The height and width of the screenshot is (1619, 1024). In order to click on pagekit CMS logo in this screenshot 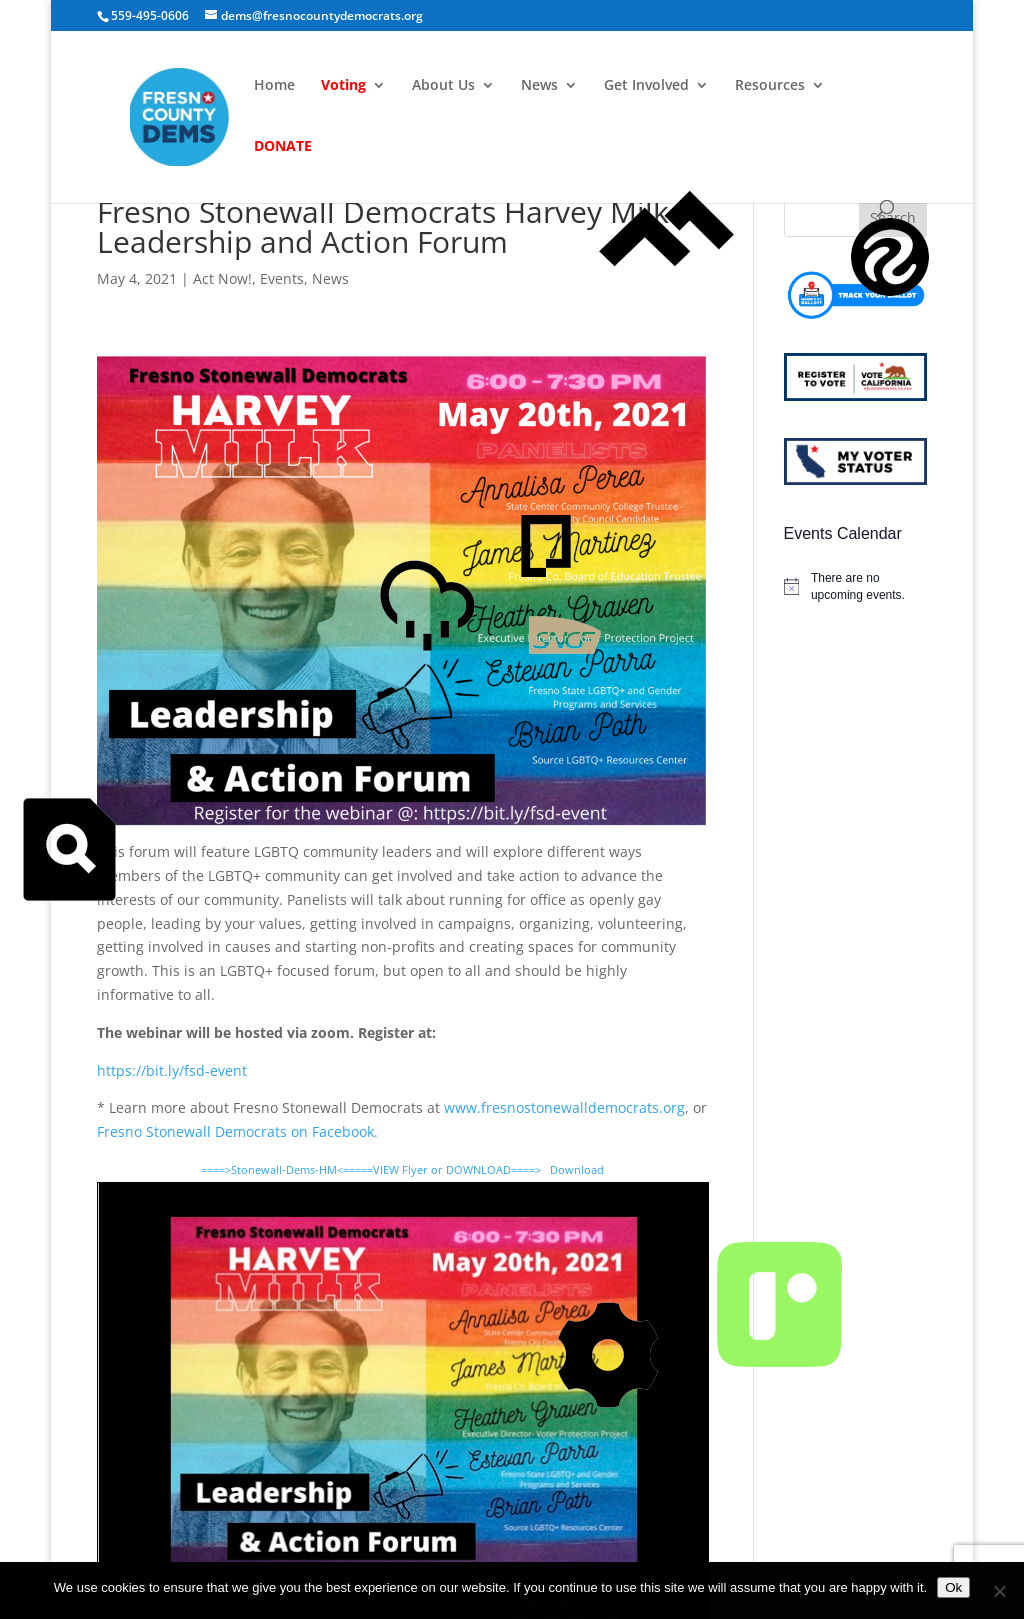, I will do `click(546, 546)`.